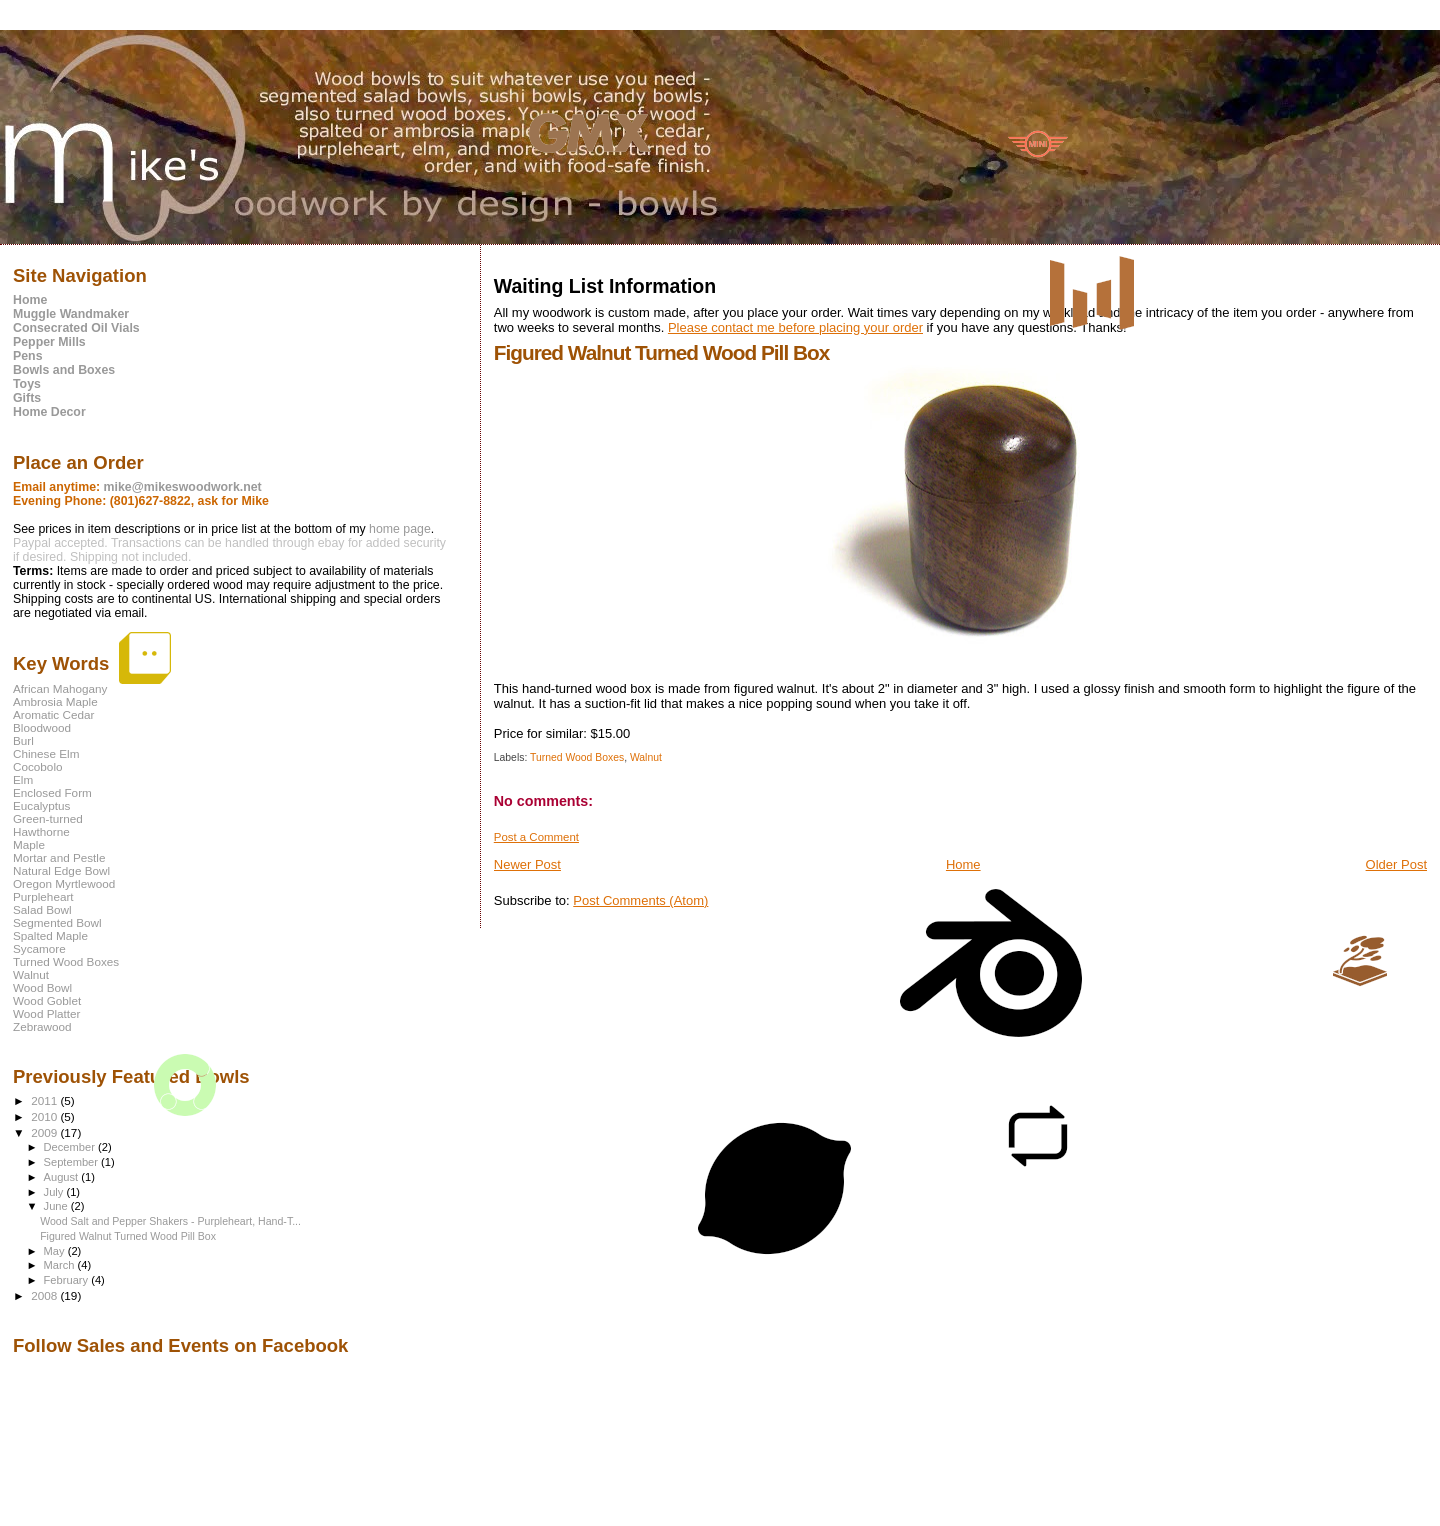  Describe the element at coordinates (145, 658) in the screenshot. I see `BentoML platform logo` at that location.